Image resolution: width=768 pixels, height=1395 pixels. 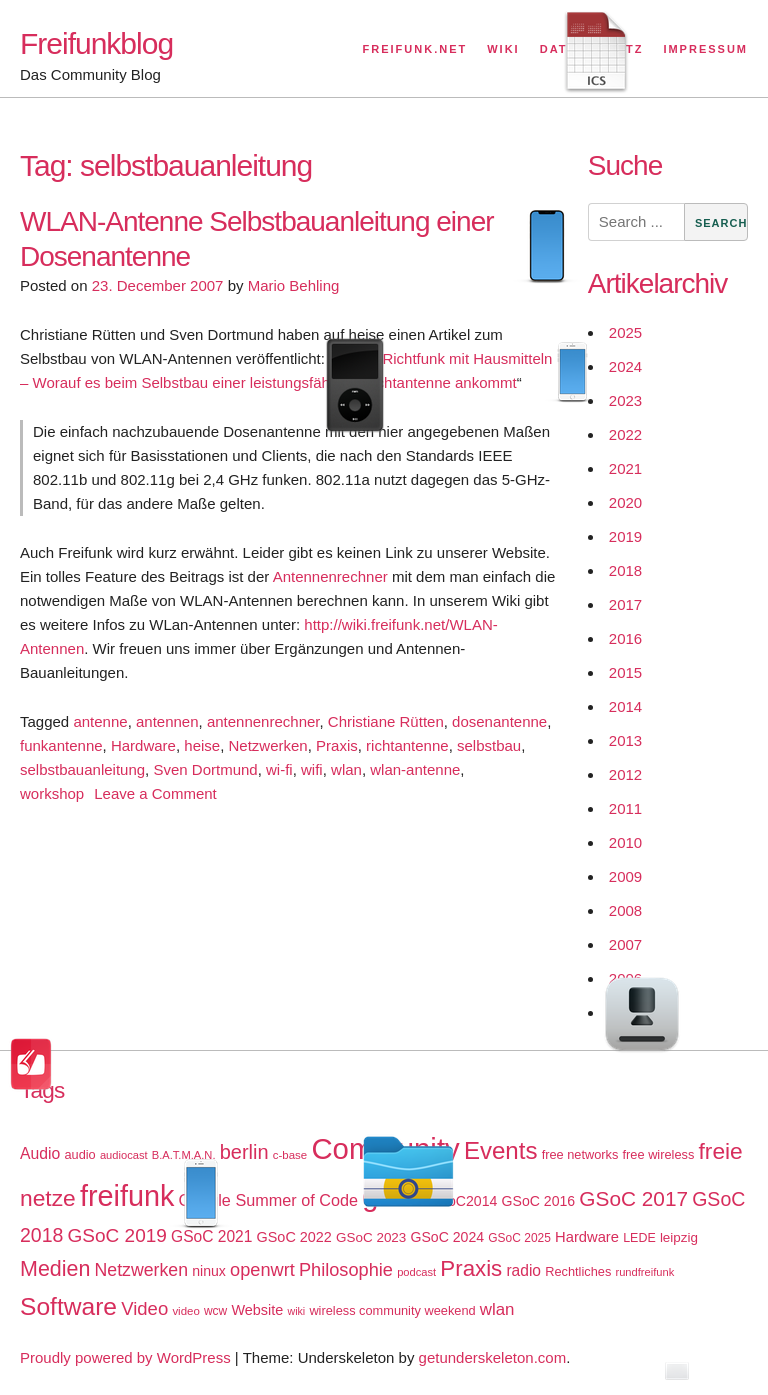 I want to click on open pokémon collection folder, so click(x=408, y=1174).